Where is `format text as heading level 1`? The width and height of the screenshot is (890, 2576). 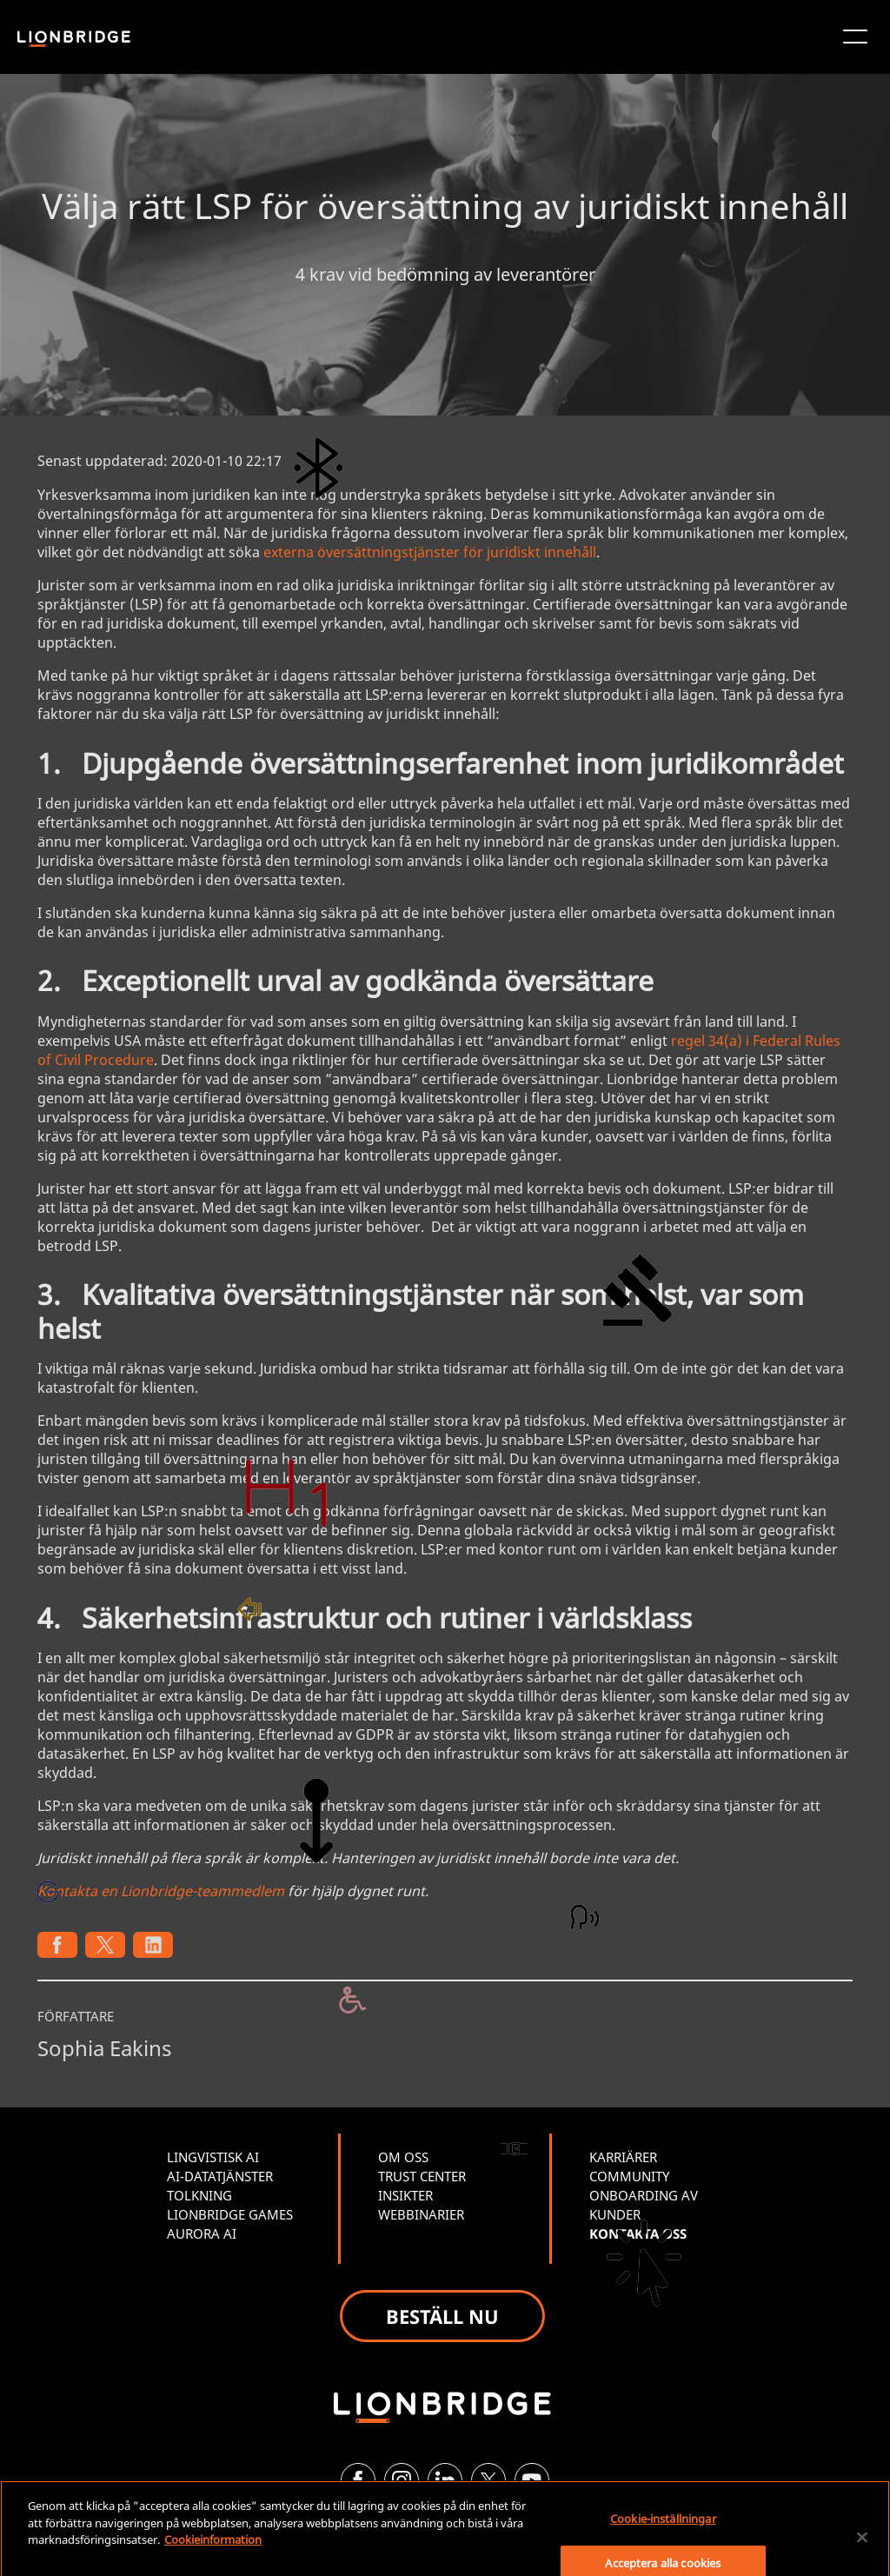 format text as heading level 1 is located at coordinates (284, 1491).